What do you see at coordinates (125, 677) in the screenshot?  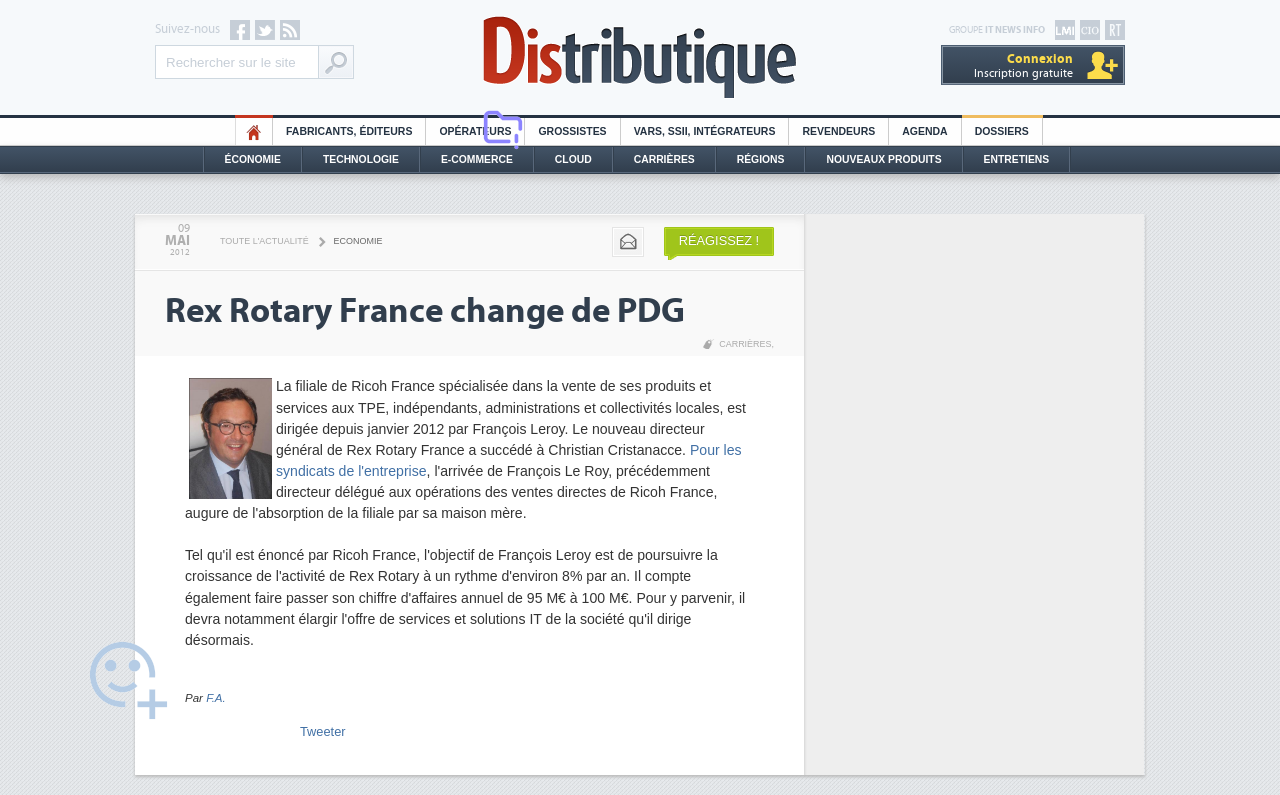 I see `add a reaction to a message` at bounding box center [125, 677].